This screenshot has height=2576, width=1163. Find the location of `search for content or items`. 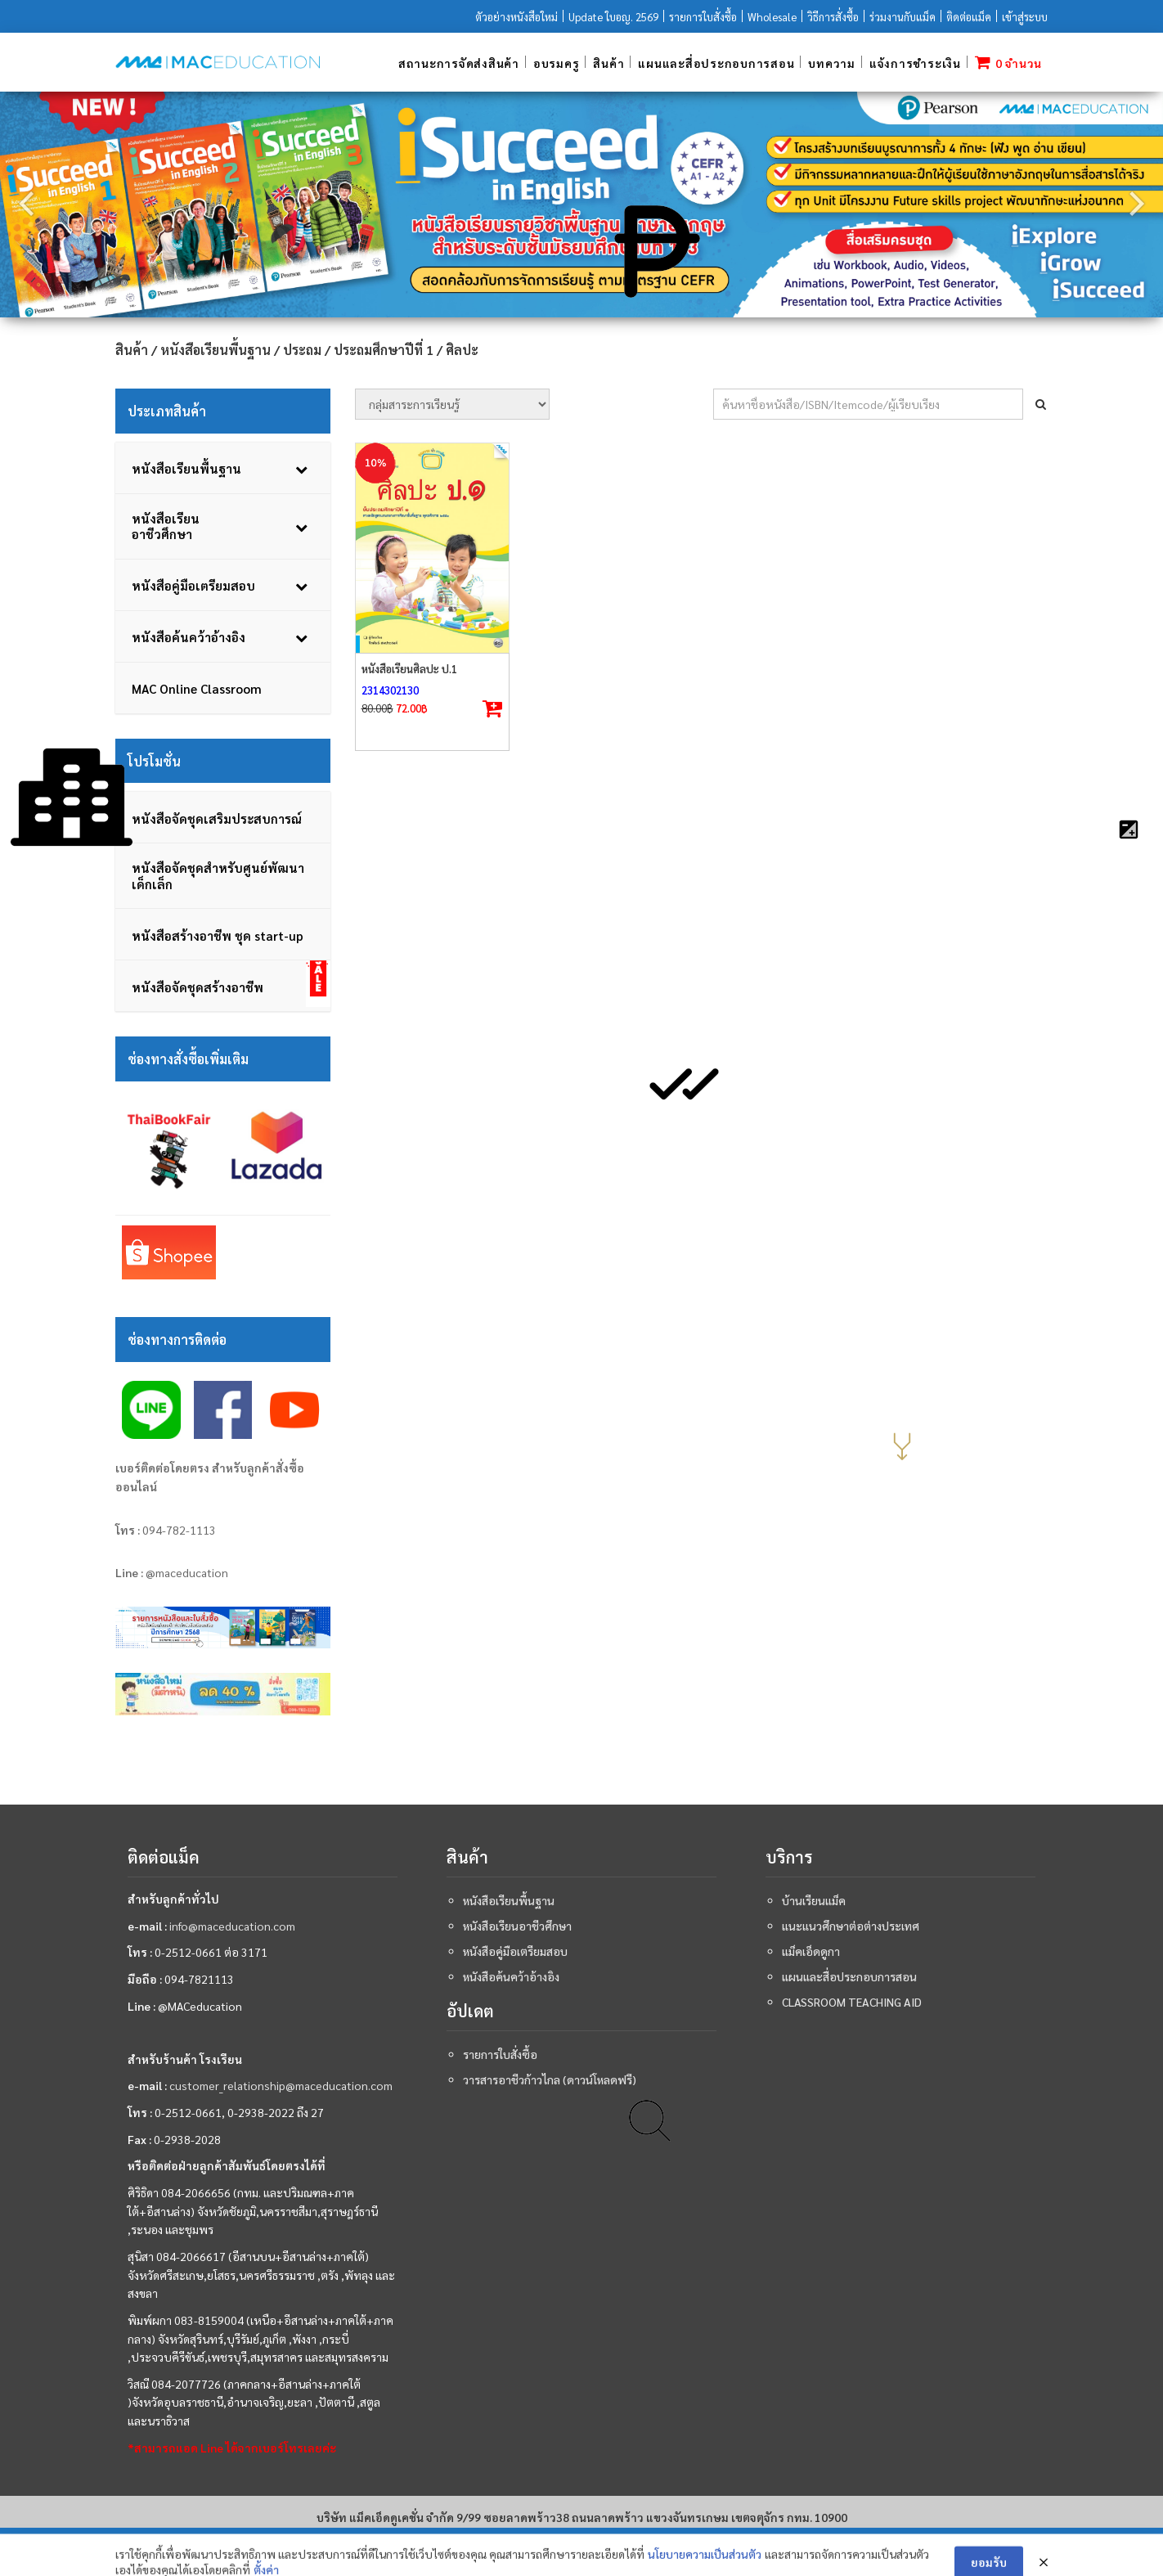

search for content or items is located at coordinates (649, 2120).